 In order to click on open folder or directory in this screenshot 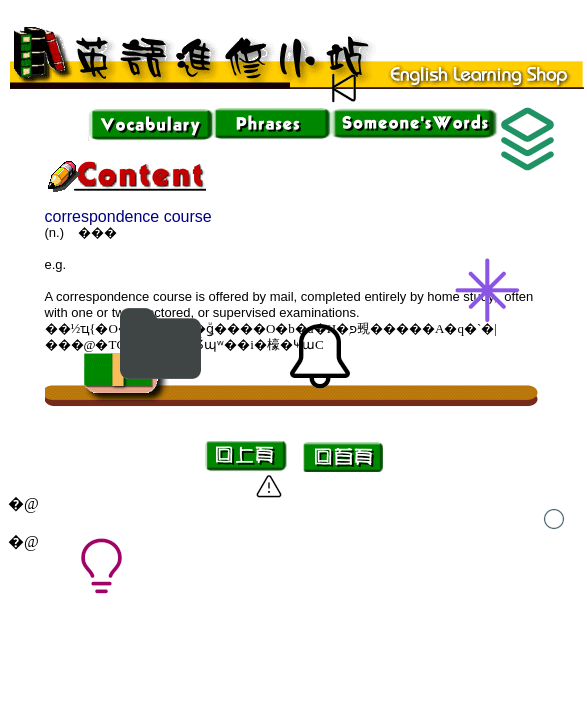, I will do `click(160, 343)`.